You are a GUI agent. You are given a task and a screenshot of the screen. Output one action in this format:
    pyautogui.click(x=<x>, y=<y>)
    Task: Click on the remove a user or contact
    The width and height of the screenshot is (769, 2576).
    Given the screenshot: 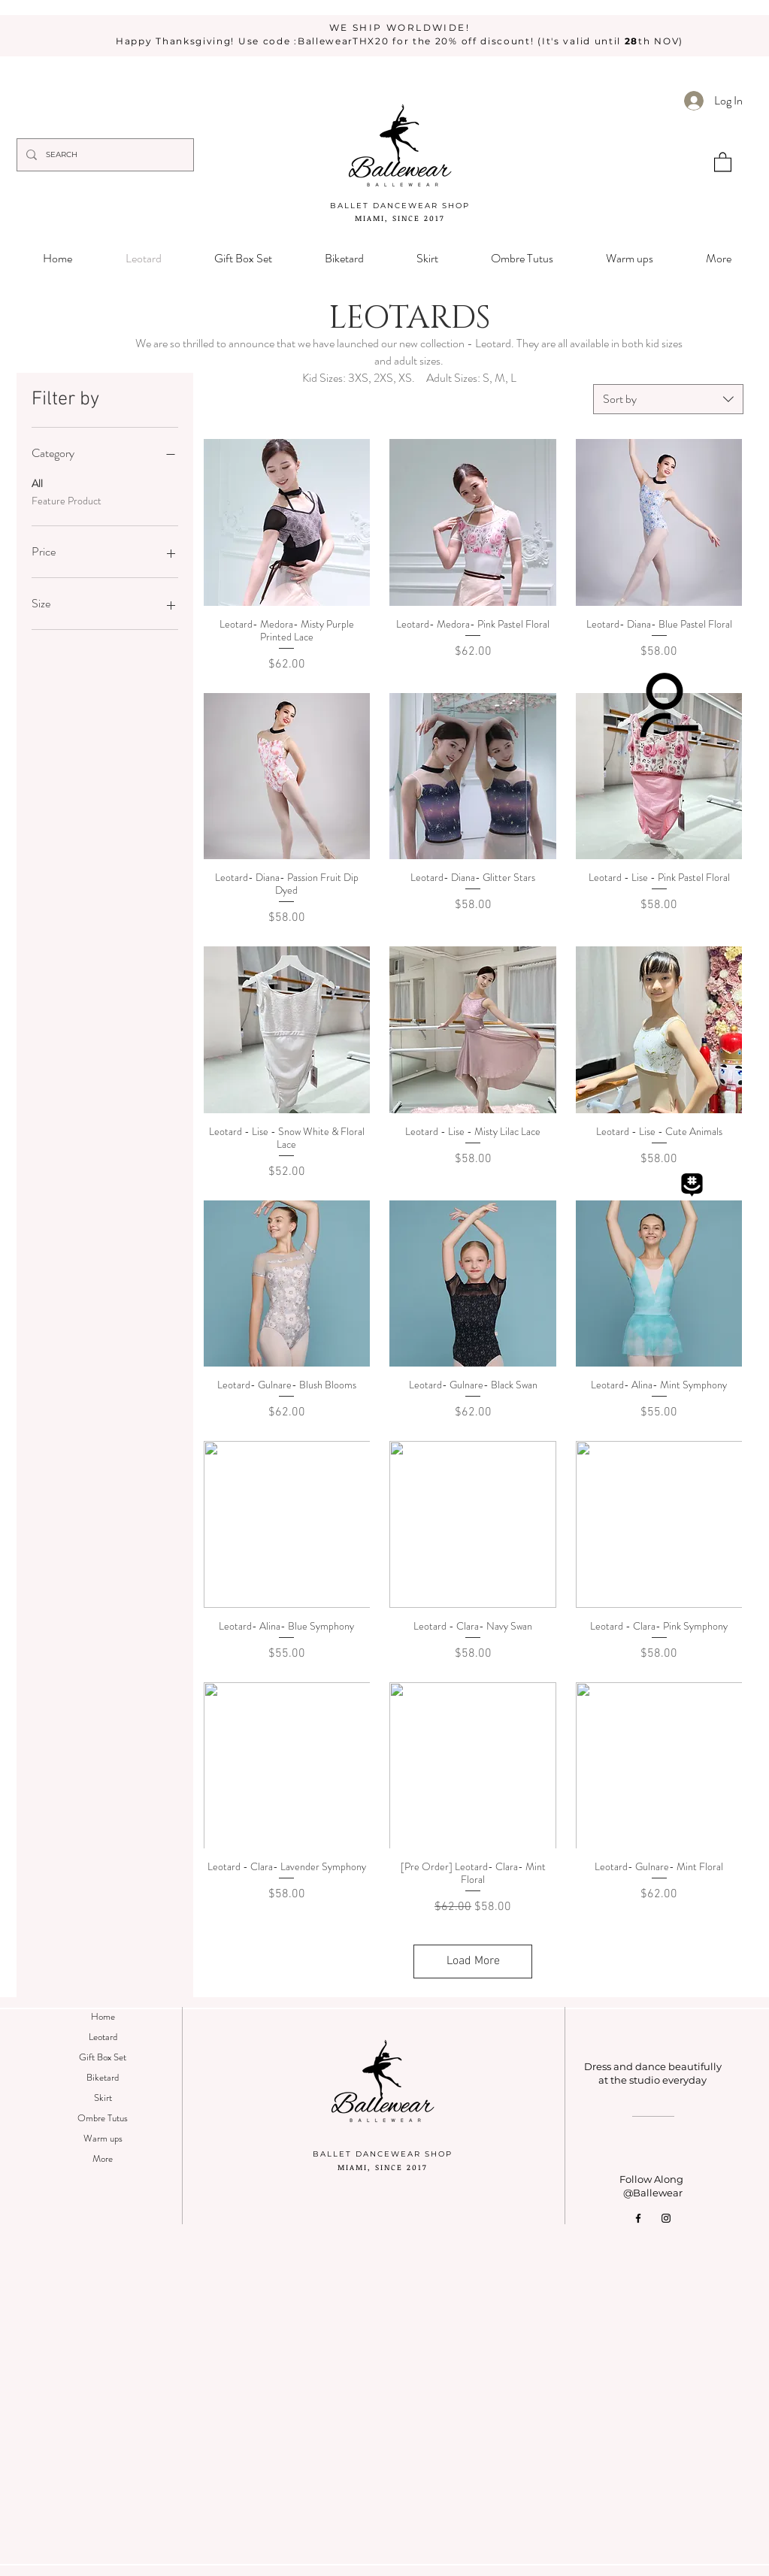 What is the action you would take?
    pyautogui.click(x=665, y=707)
    